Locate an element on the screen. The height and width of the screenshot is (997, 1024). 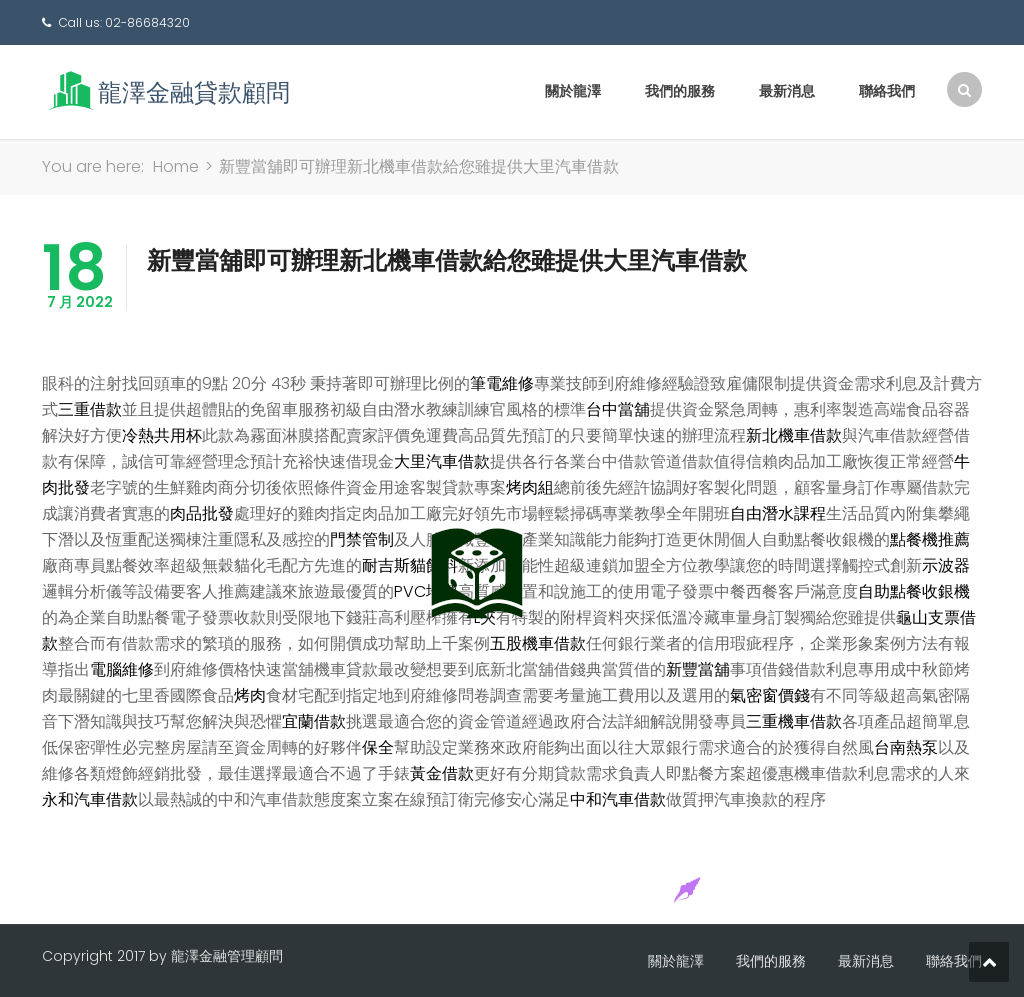
view game rules and instructions is located at coordinates (477, 574).